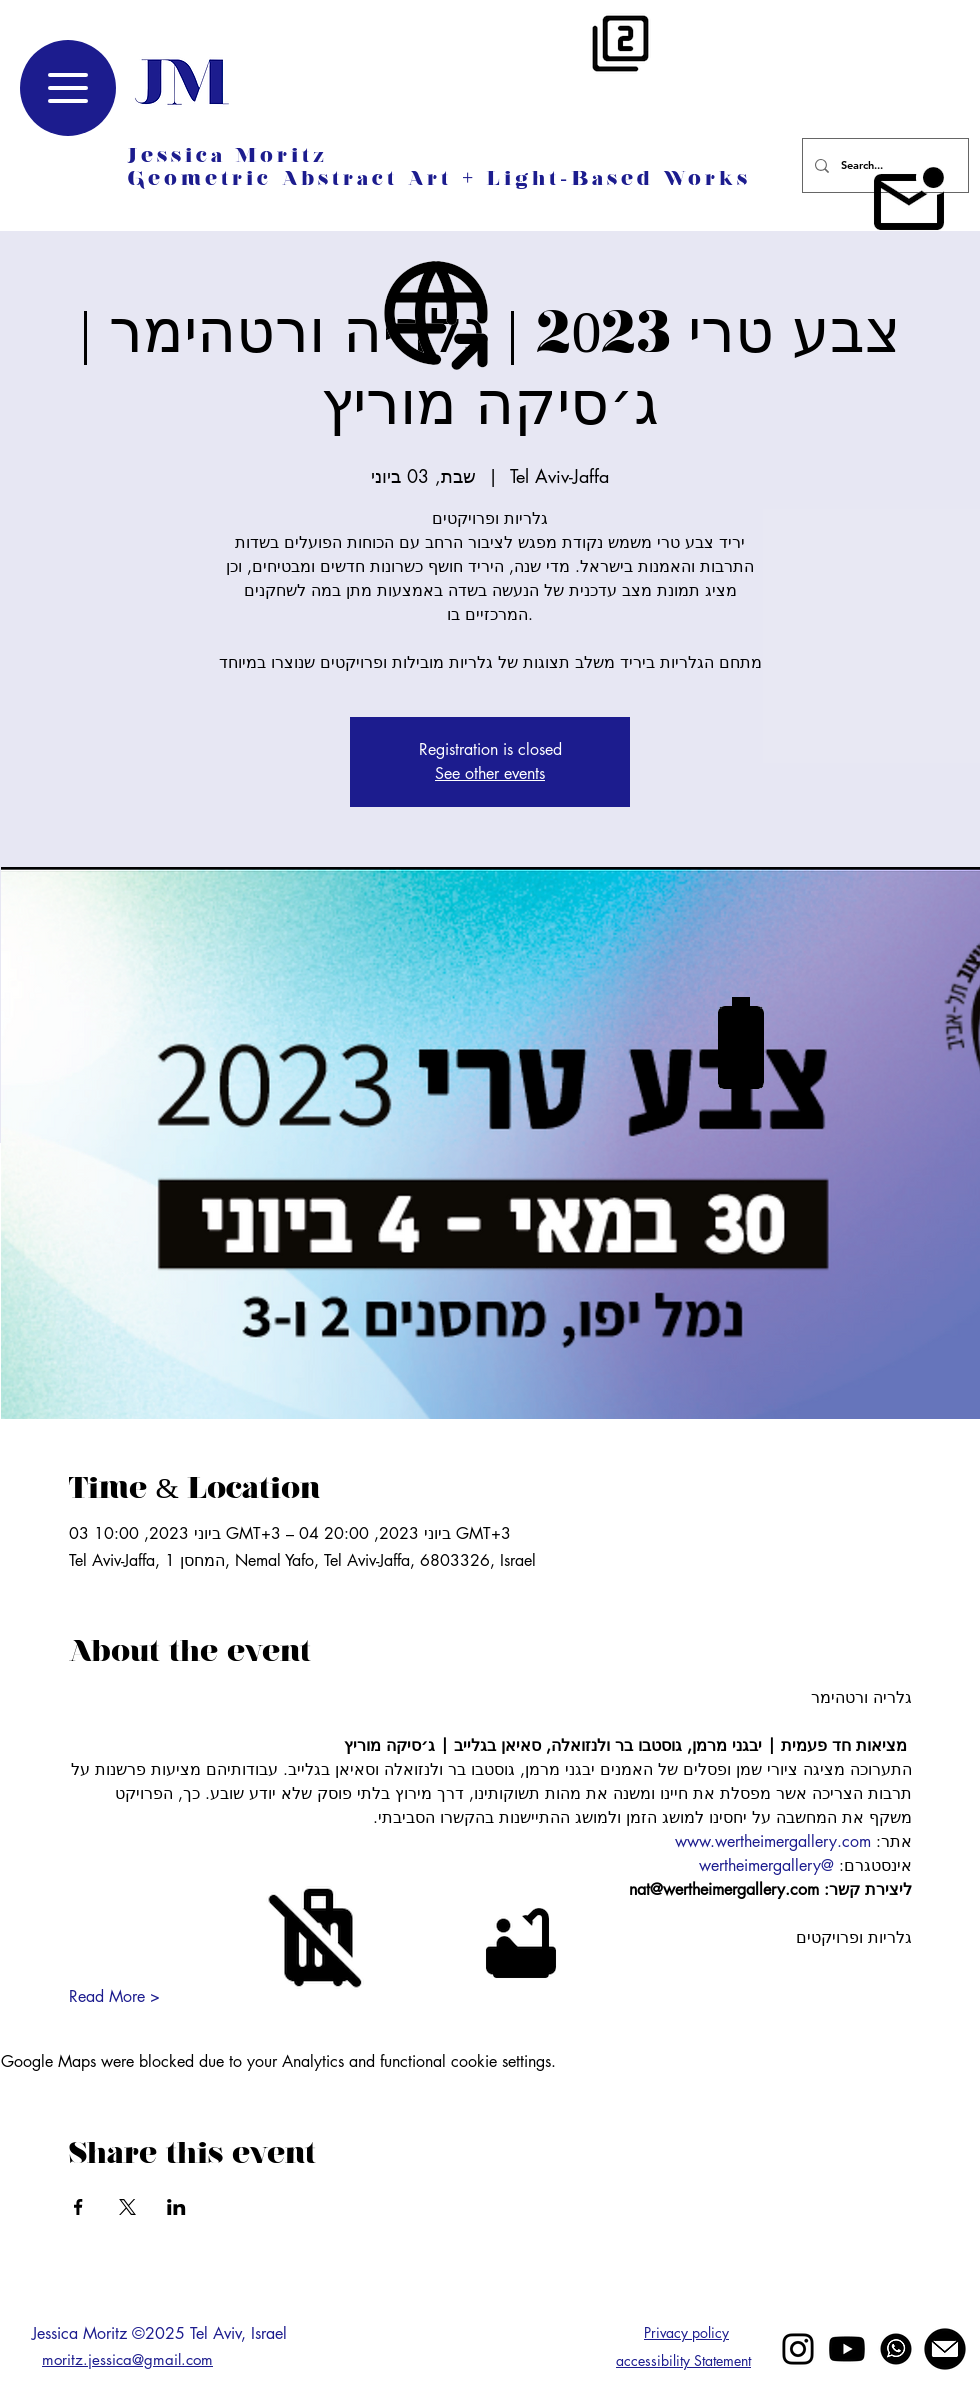 The height and width of the screenshot is (2381, 980). What do you see at coordinates (318, 1937) in the screenshot?
I see `no luggage allowed` at bounding box center [318, 1937].